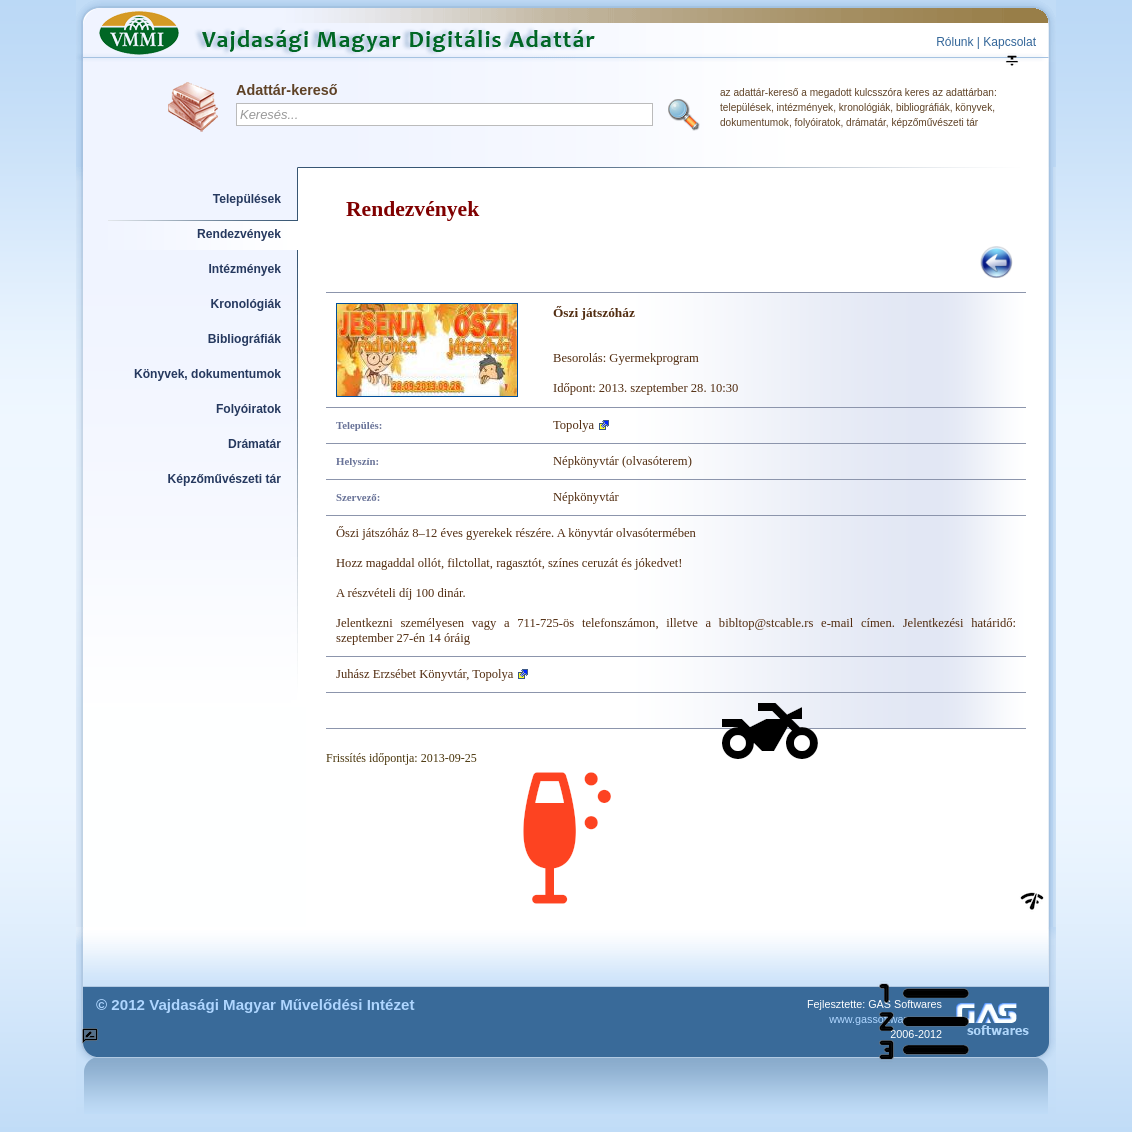 The width and height of the screenshot is (1132, 1132). Describe the element at coordinates (1012, 61) in the screenshot. I see `apply strikethrough formatting to selected text` at that location.